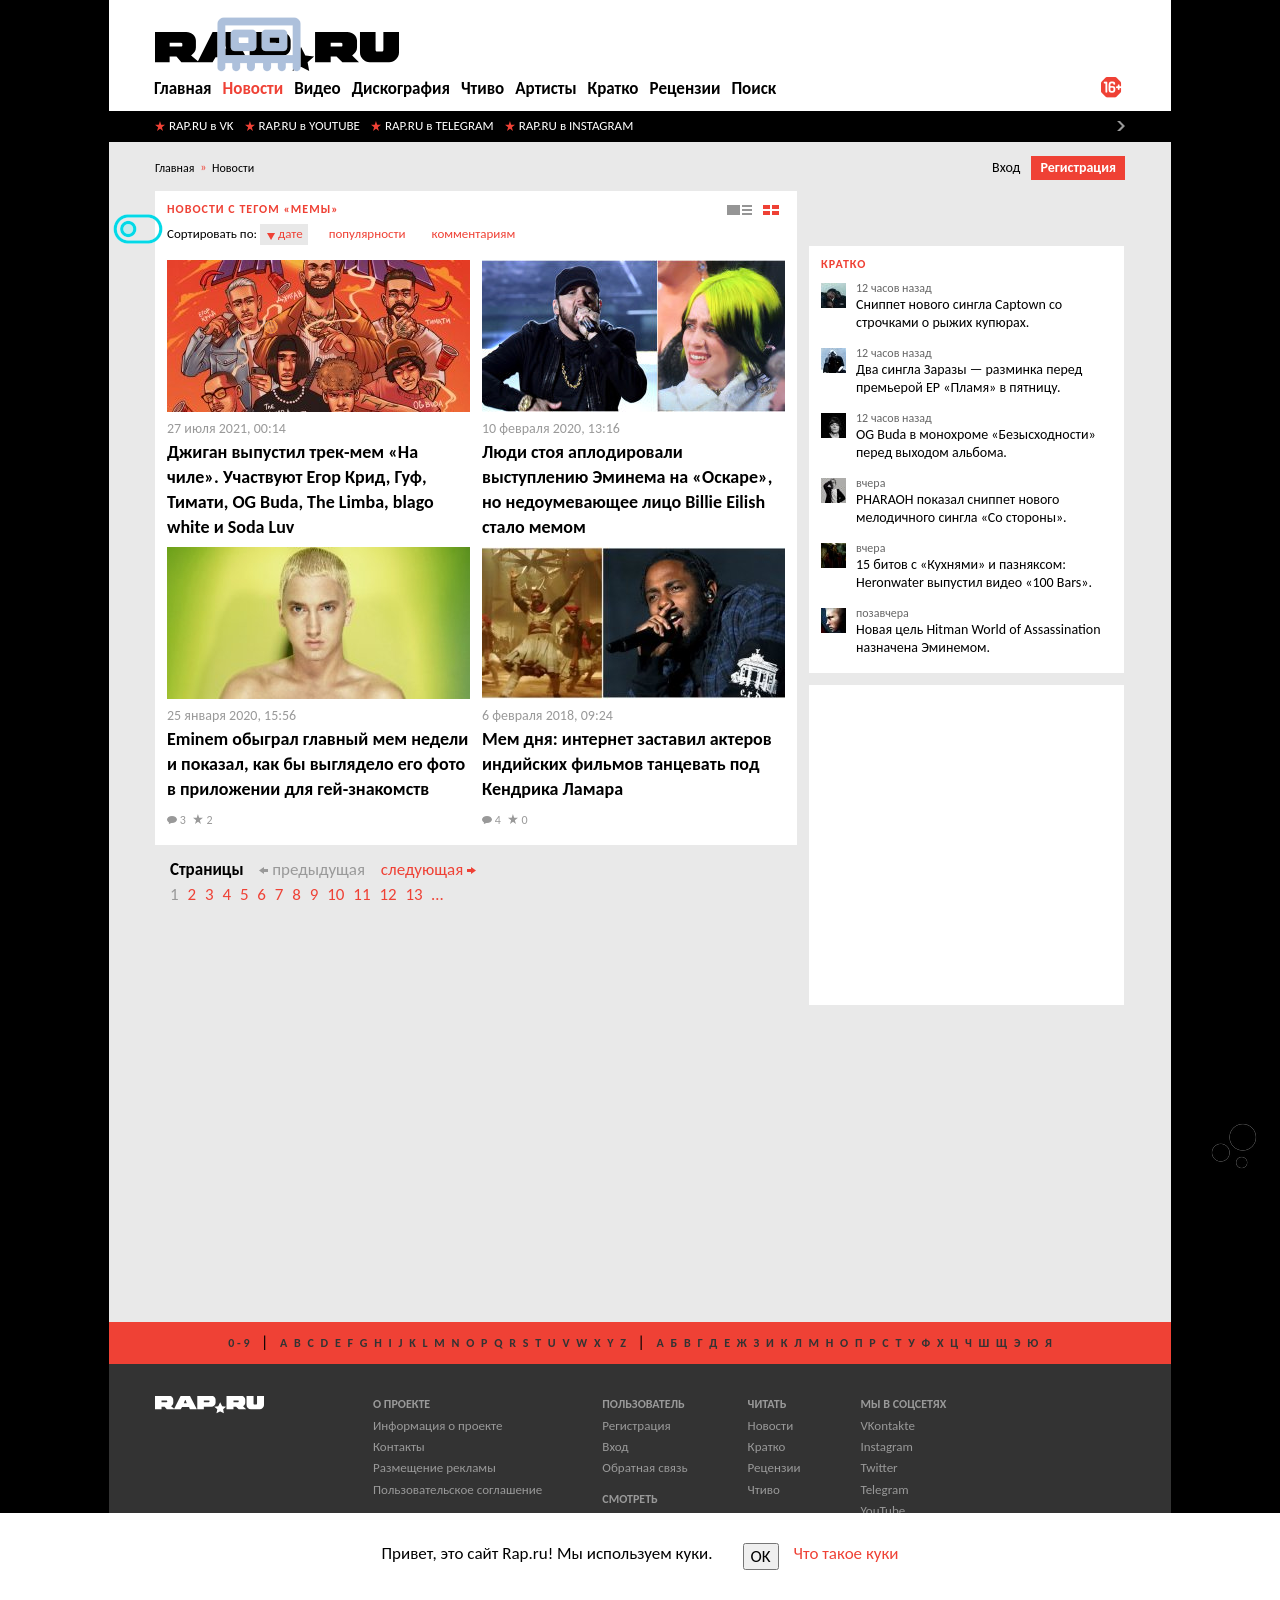 This screenshot has height=1600, width=1280. What do you see at coordinates (259, 43) in the screenshot?
I see `view device memory or RAM usage` at bounding box center [259, 43].